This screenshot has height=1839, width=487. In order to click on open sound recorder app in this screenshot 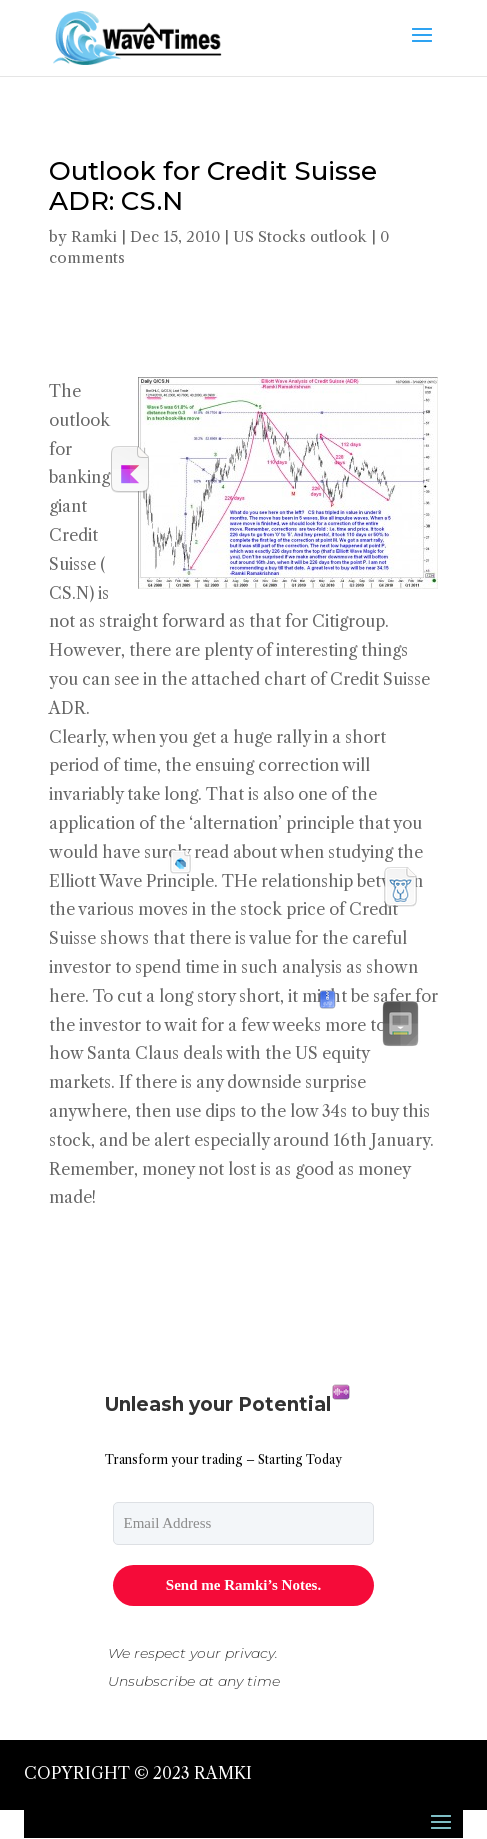, I will do `click(341, 1392)`.